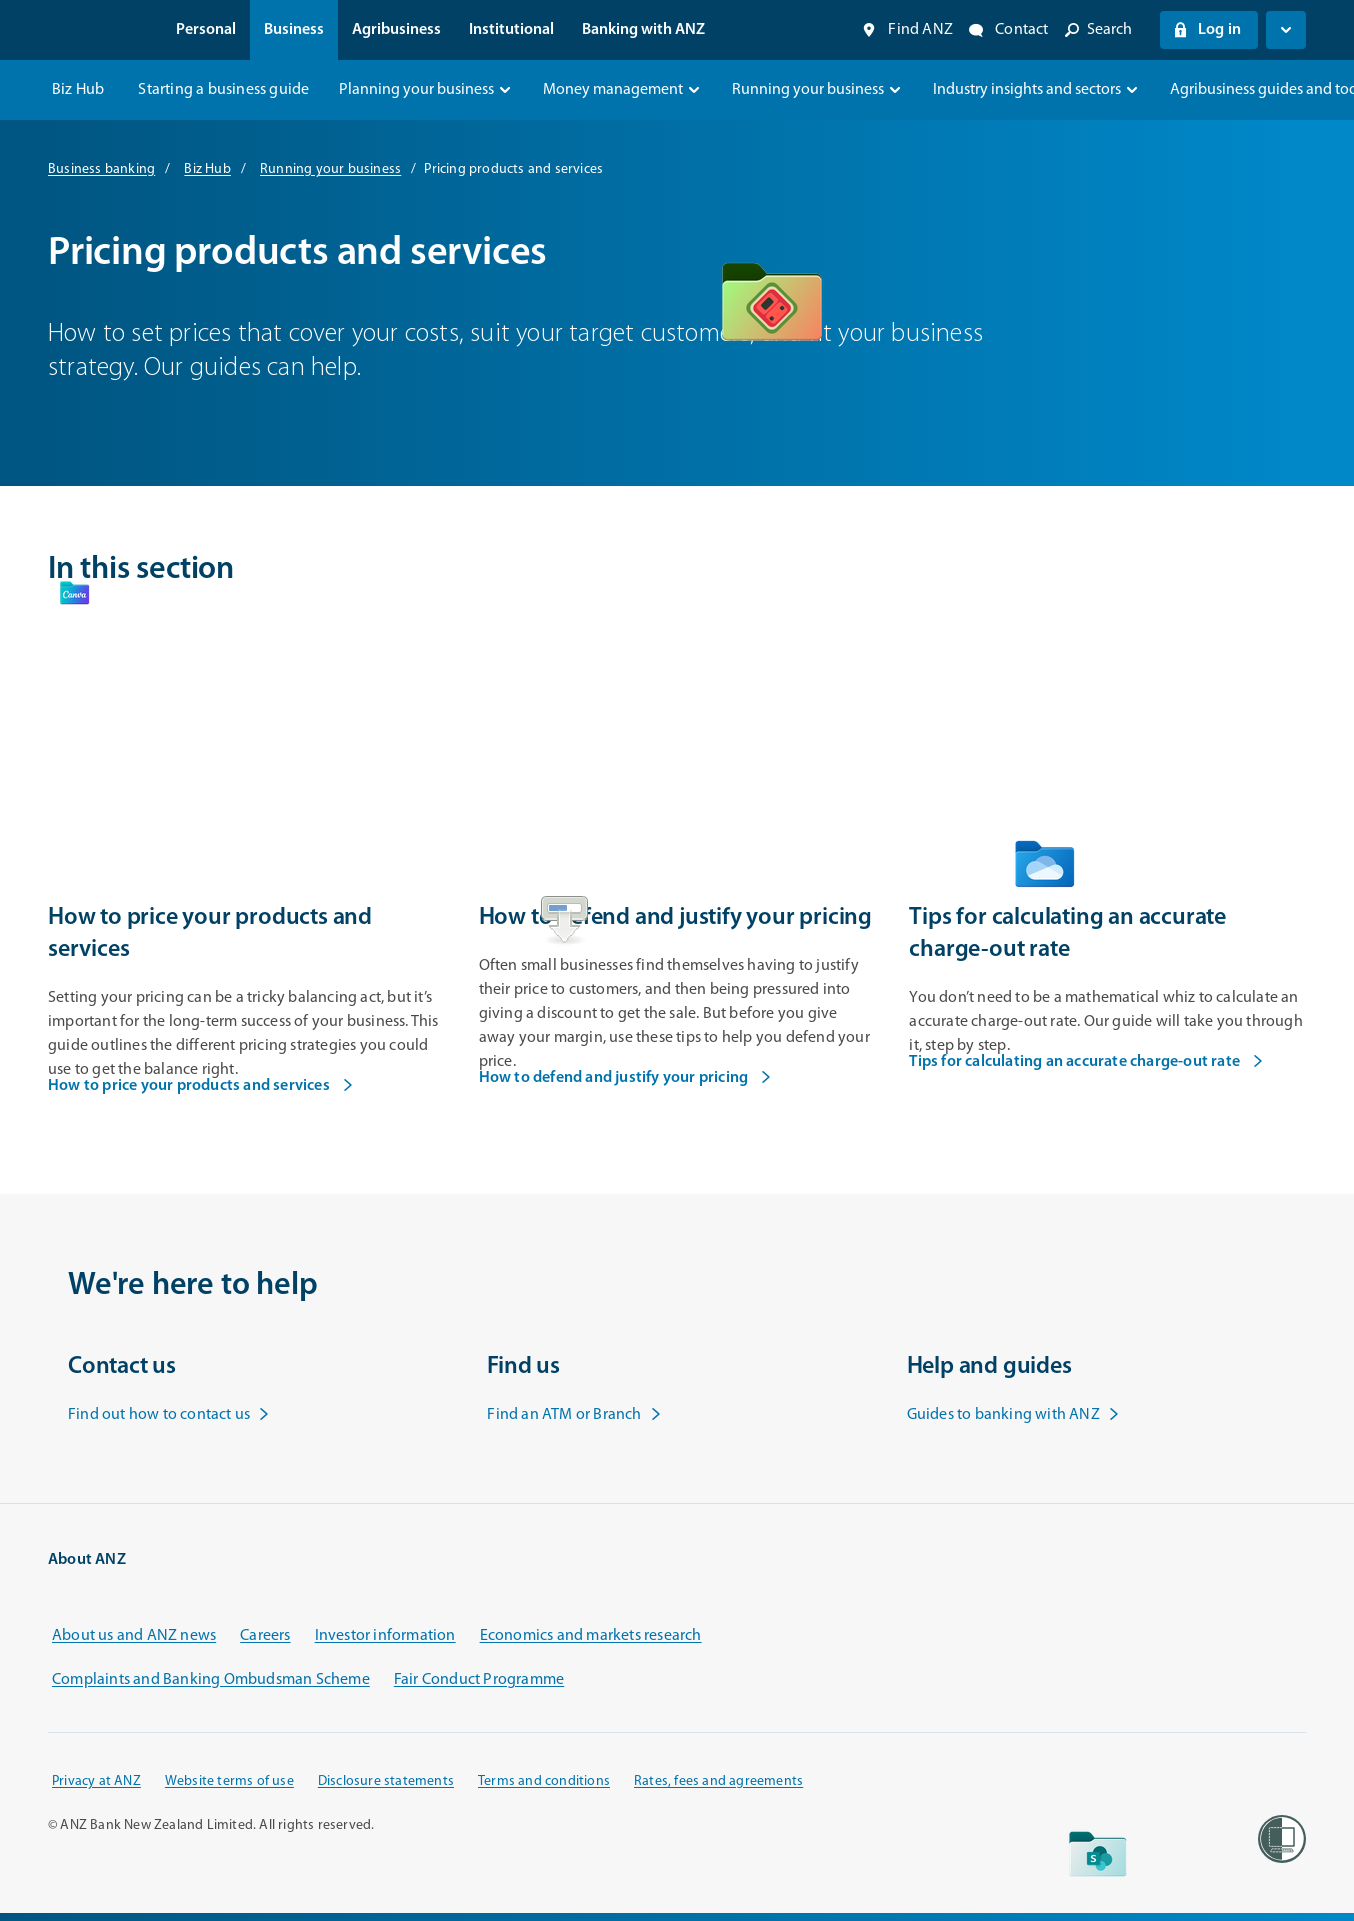  What do you see at coordinates (771, 304) in the screenshot?
I see `open melonDS emulator files folder` at bounding box center [771, 304].